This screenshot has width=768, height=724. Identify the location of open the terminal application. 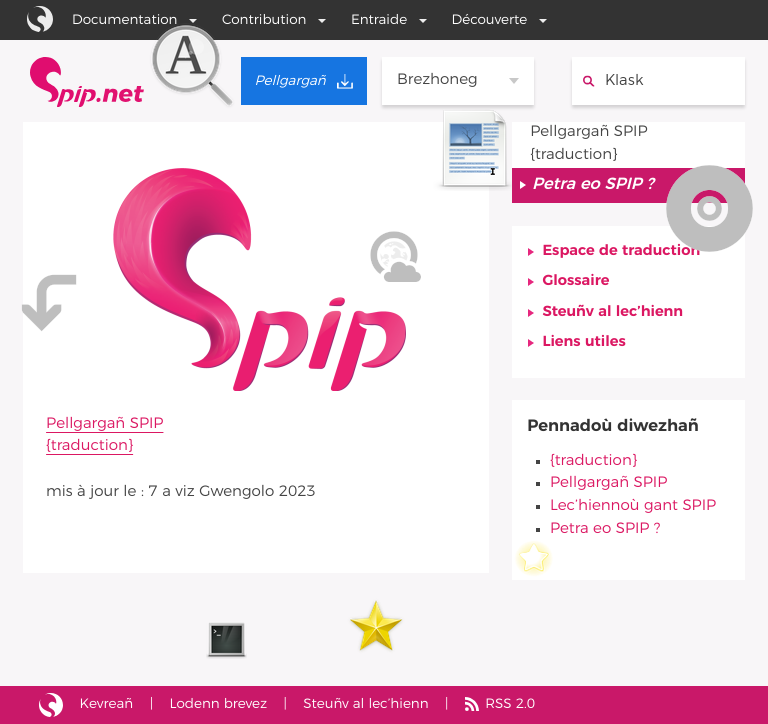
(226, 638).